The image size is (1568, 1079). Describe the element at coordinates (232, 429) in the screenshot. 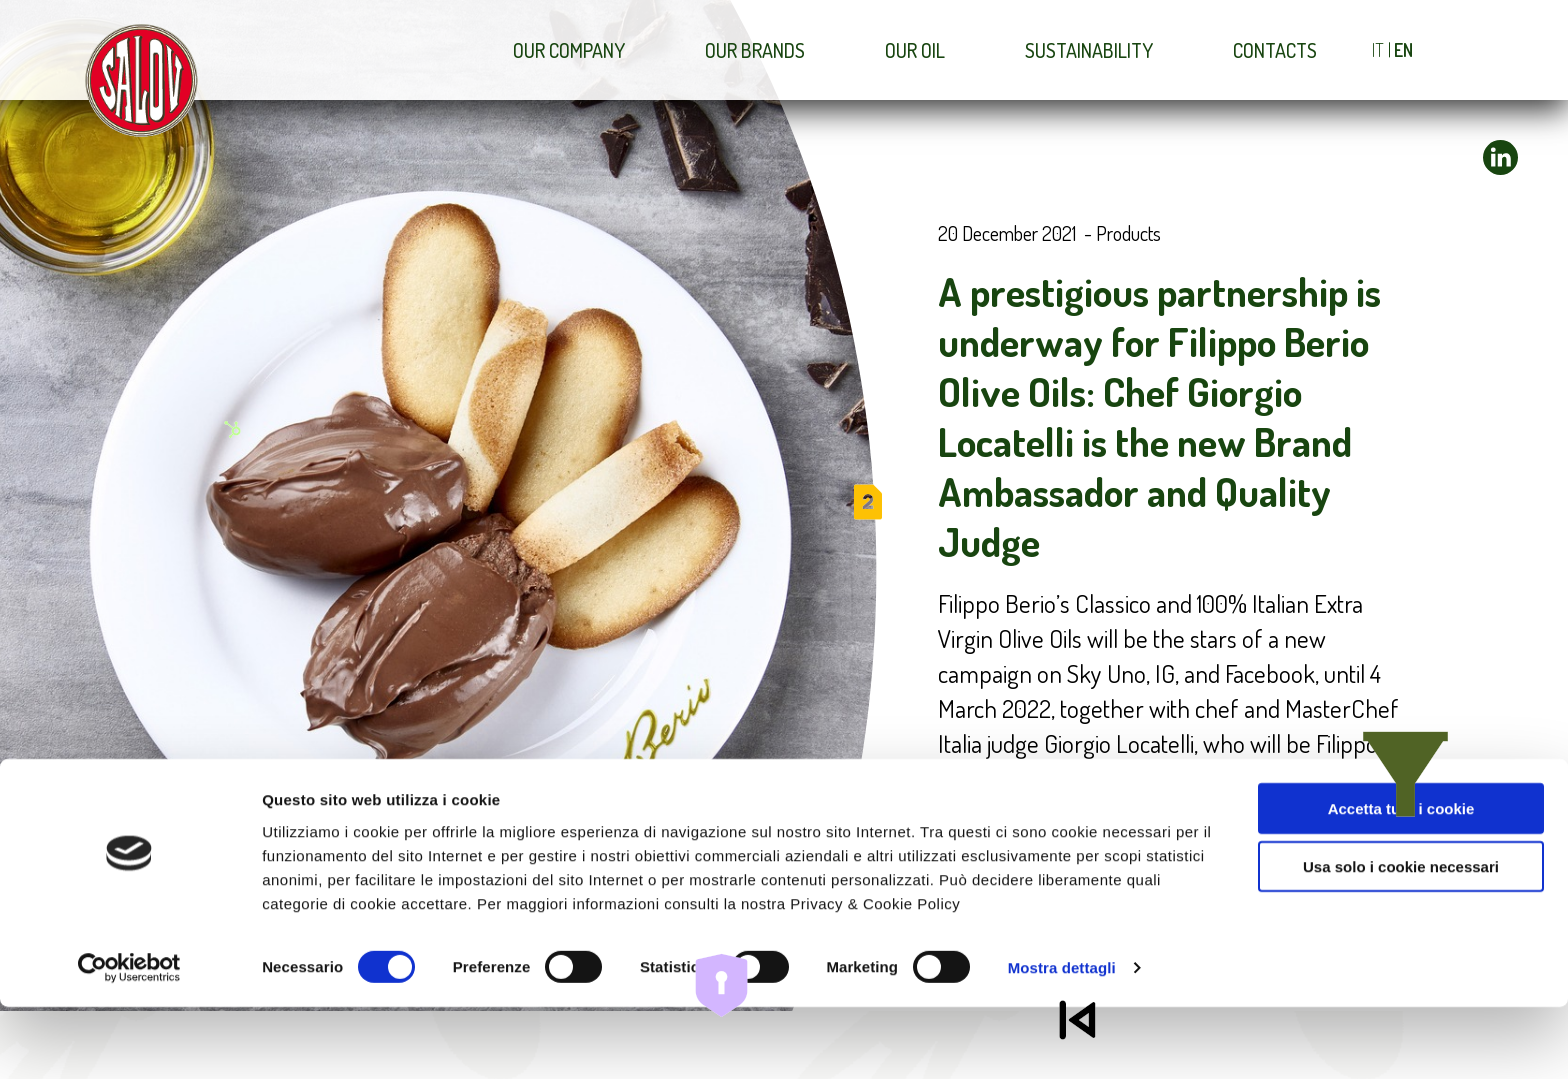

I see `open HubSpot CRM platform` at that location.